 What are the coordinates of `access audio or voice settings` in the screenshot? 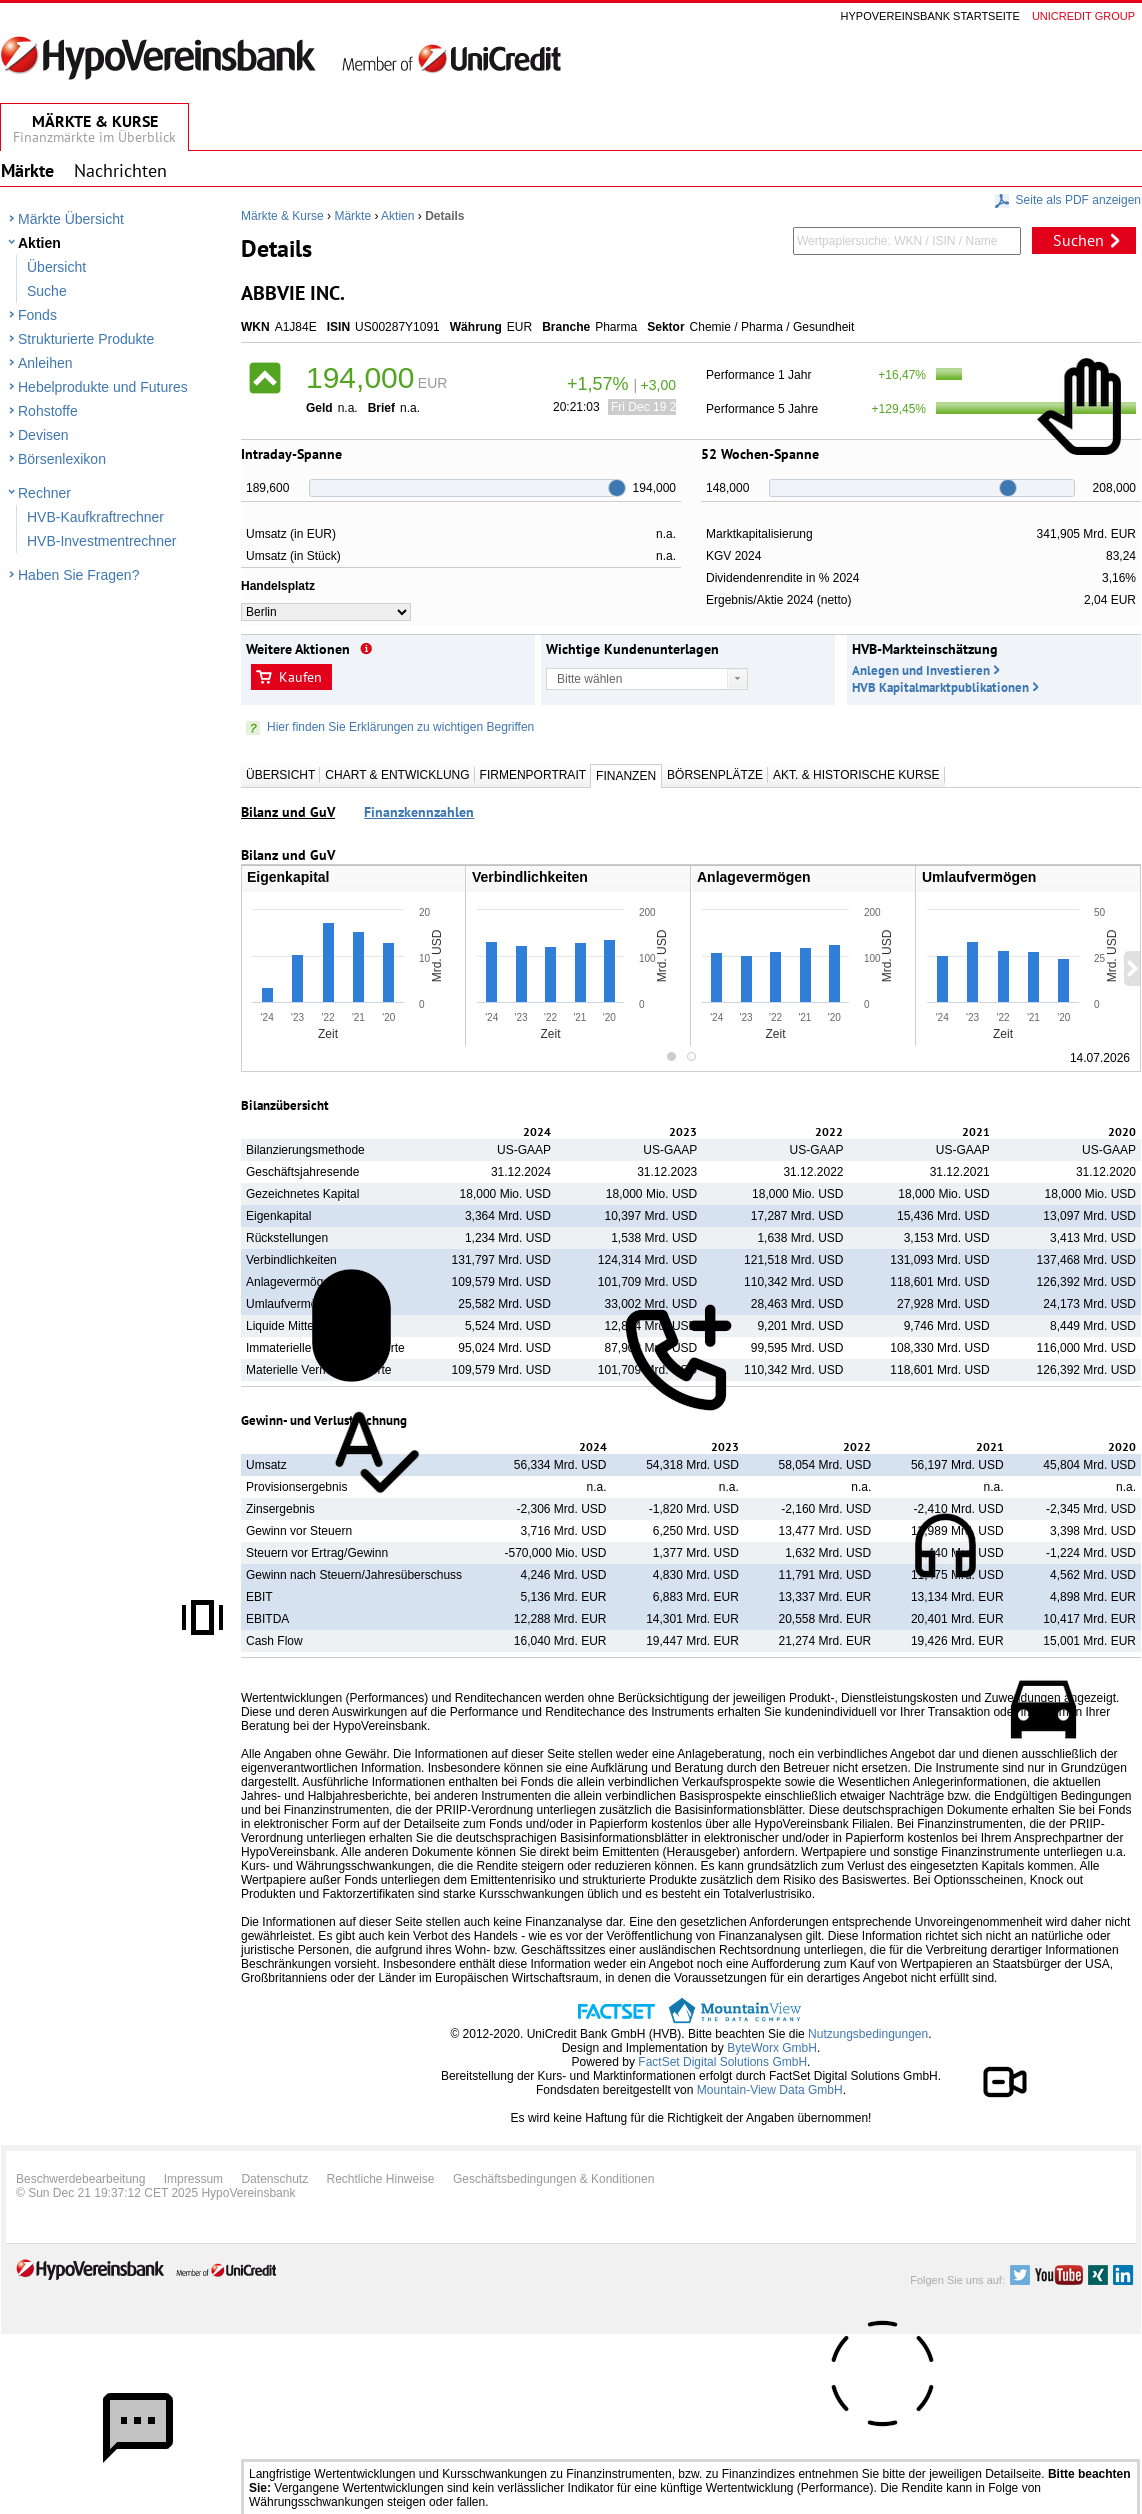 It's located at (945, 1550).